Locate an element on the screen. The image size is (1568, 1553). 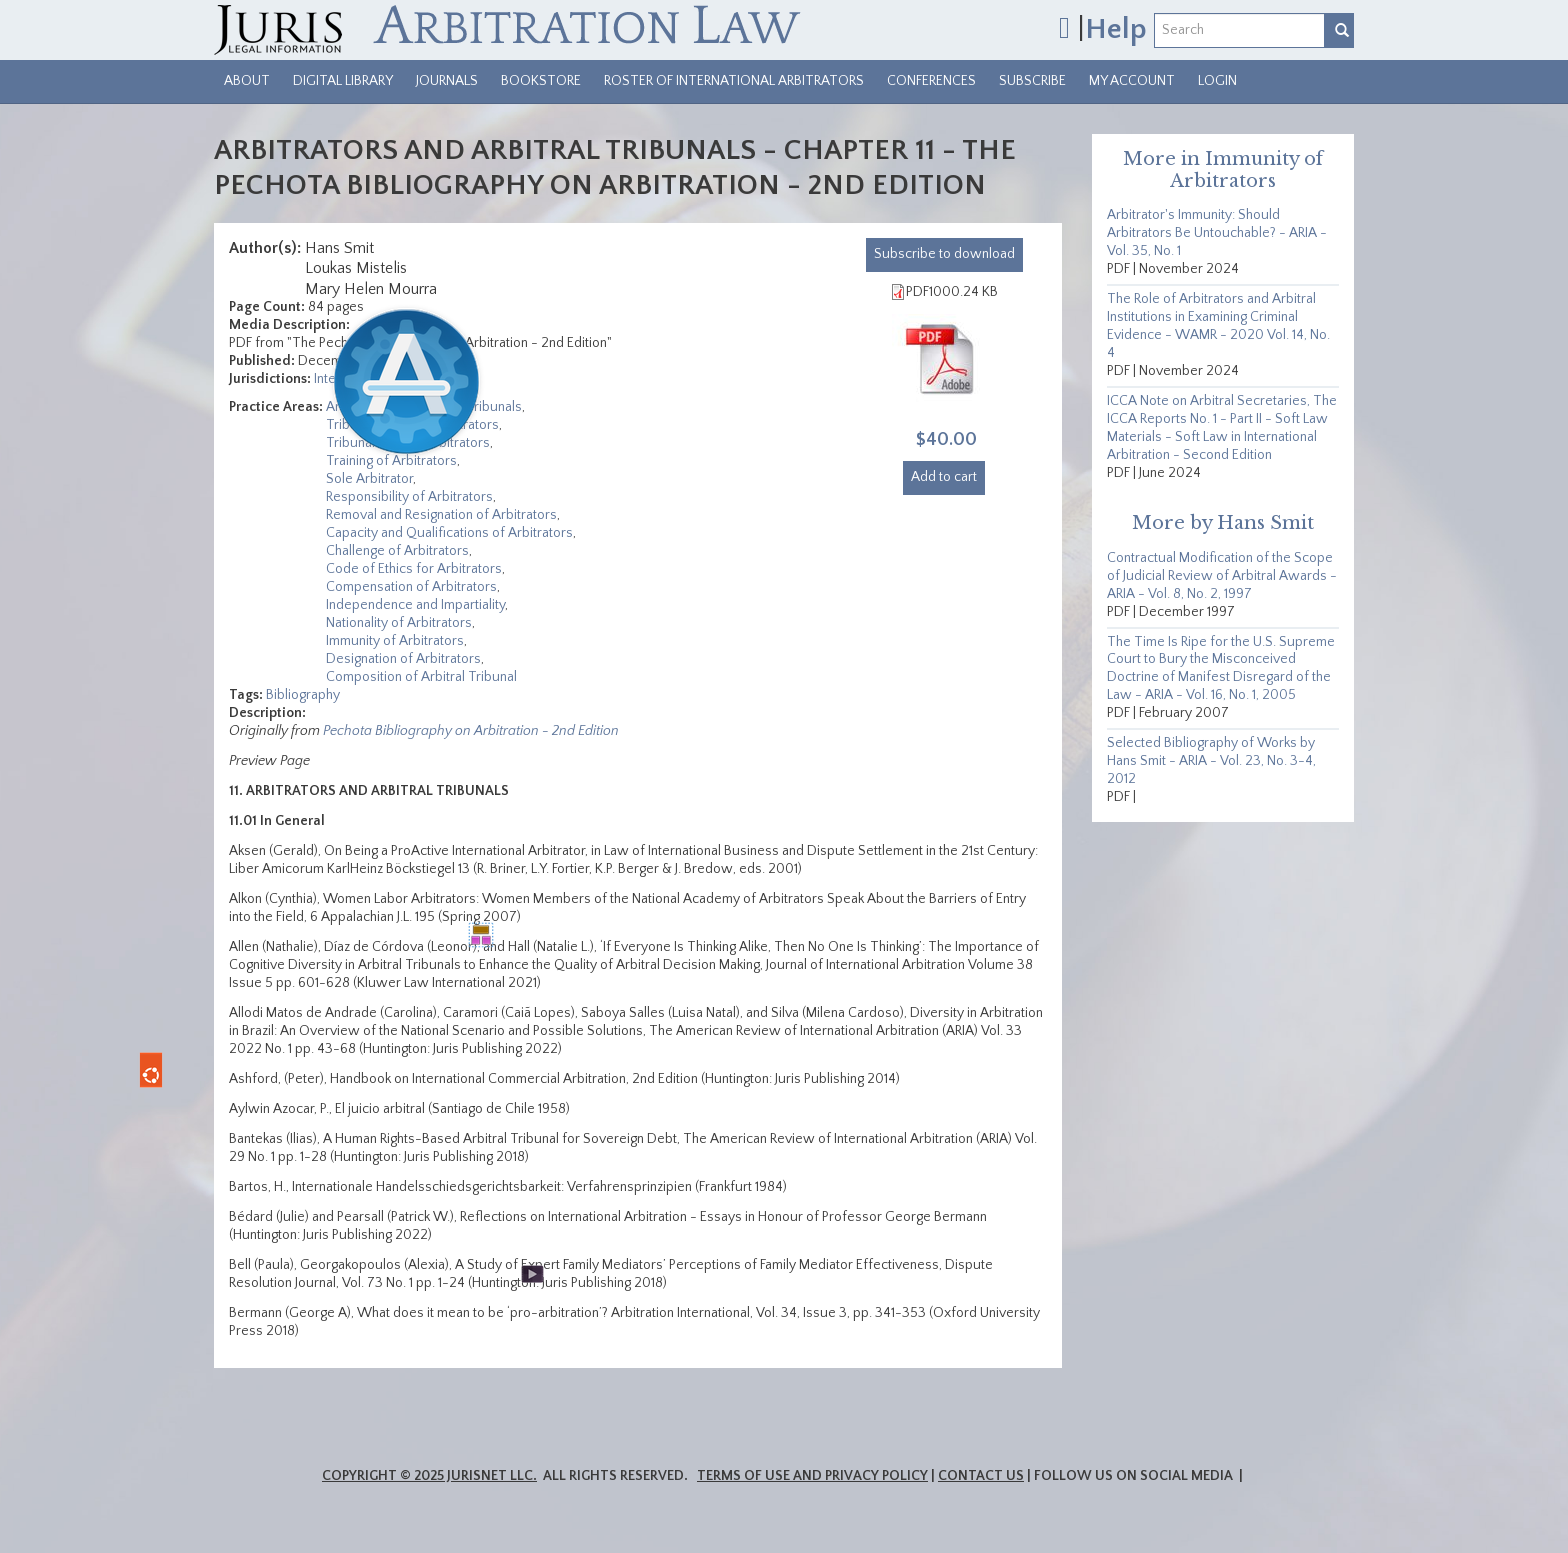
open software properties and driver settings is located at coordinates (406, 381).